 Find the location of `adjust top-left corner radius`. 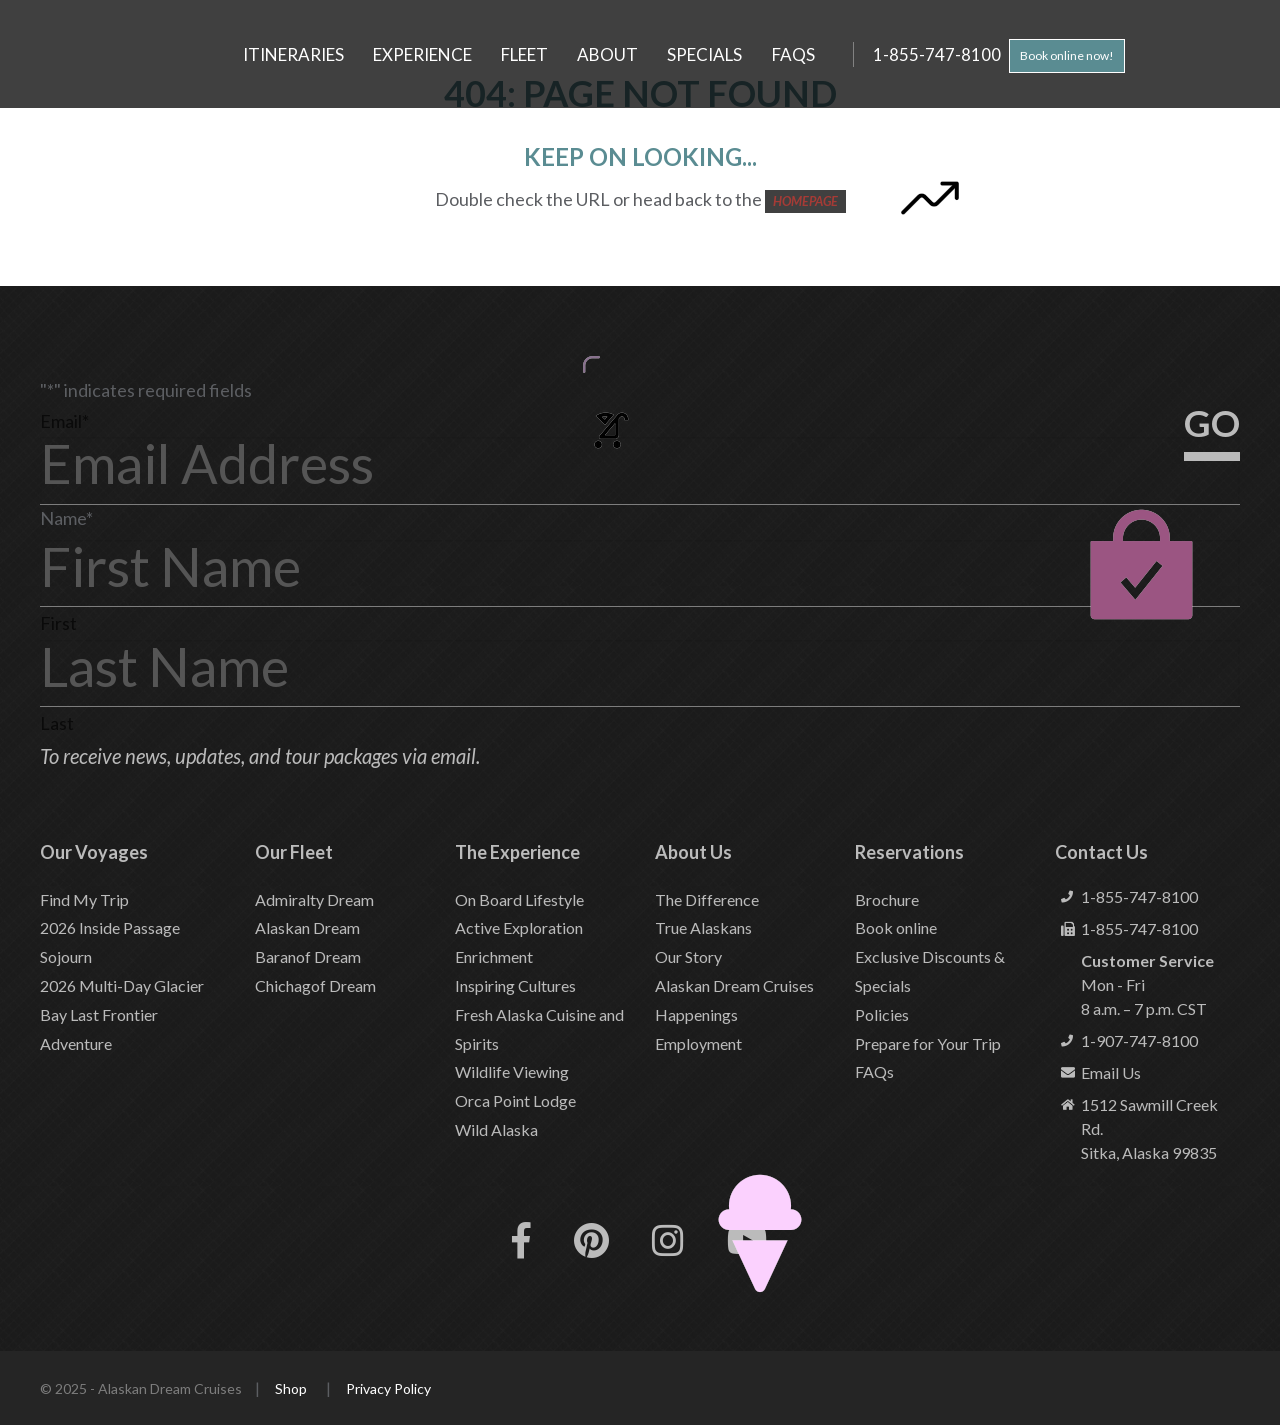

adjust top-left corner radius is located at coordinates (591, 364).